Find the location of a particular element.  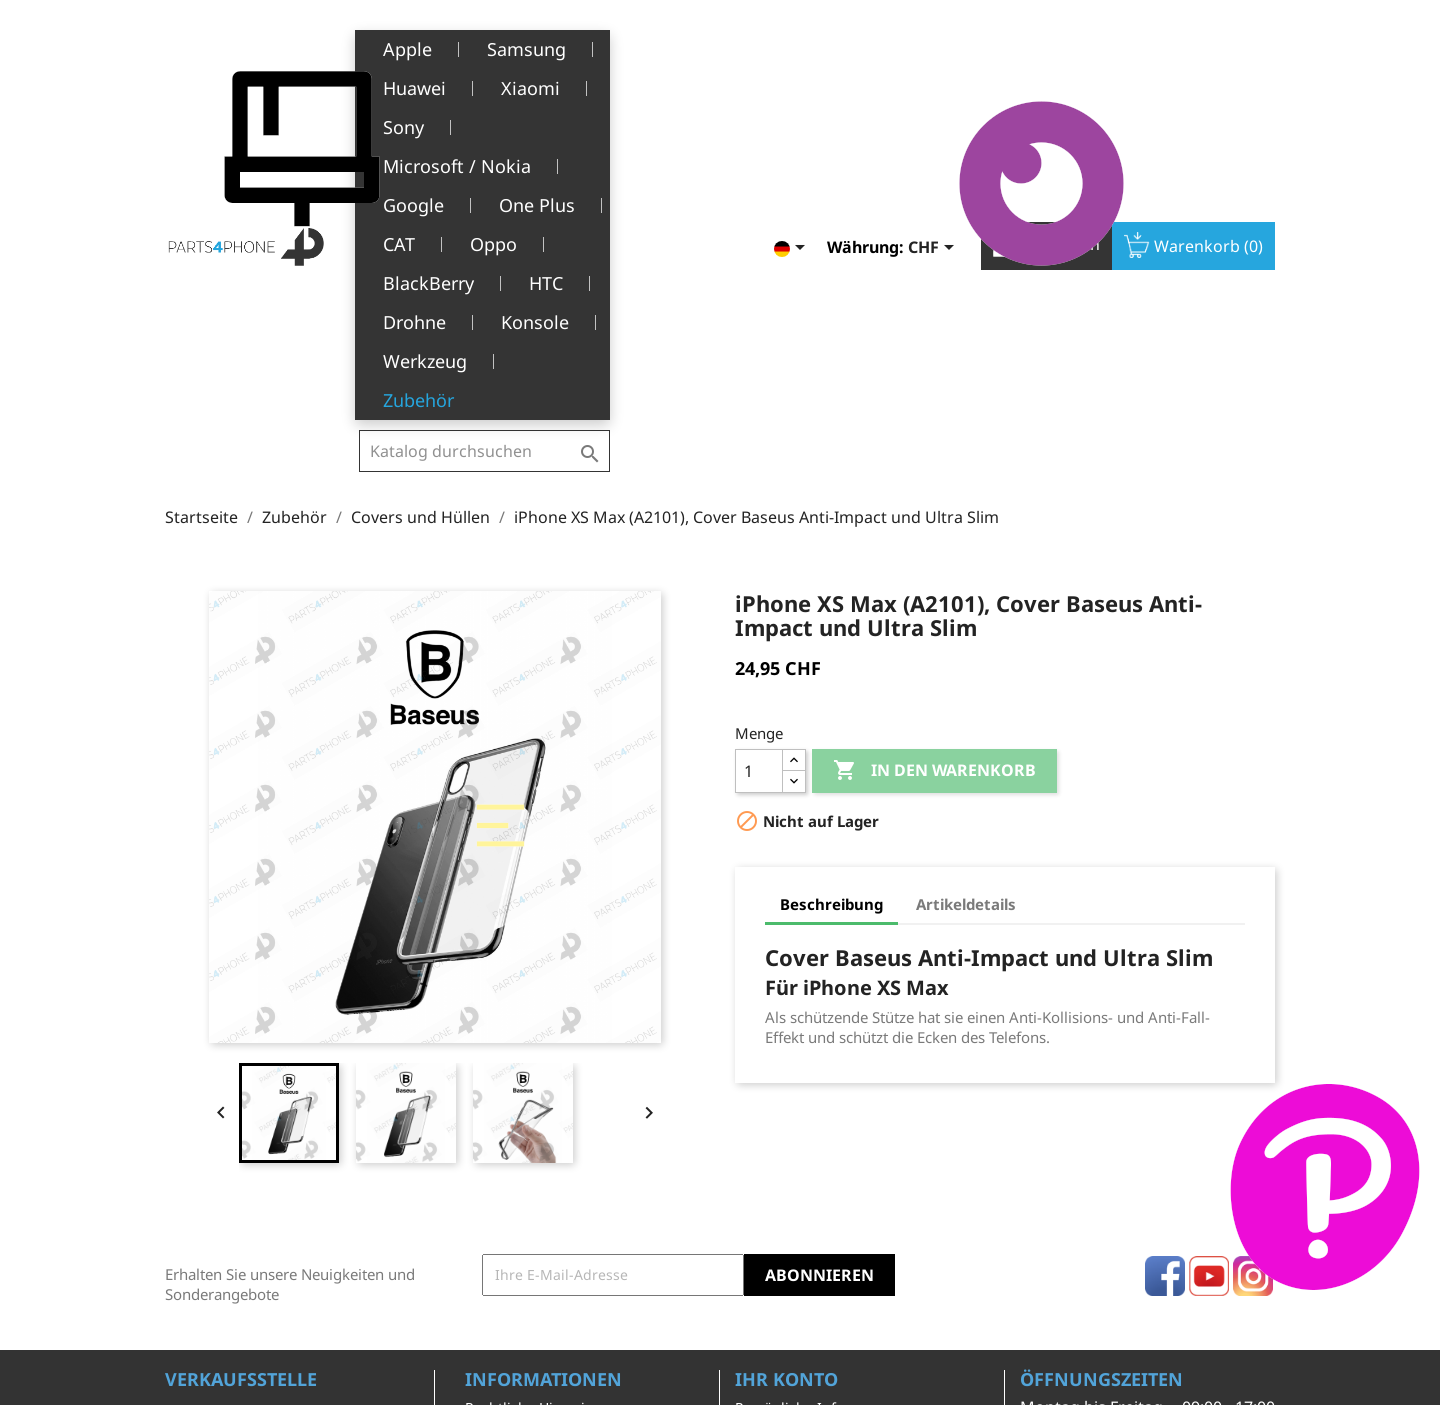

pearson education platform logo is located at coordinates (1325, 1187).